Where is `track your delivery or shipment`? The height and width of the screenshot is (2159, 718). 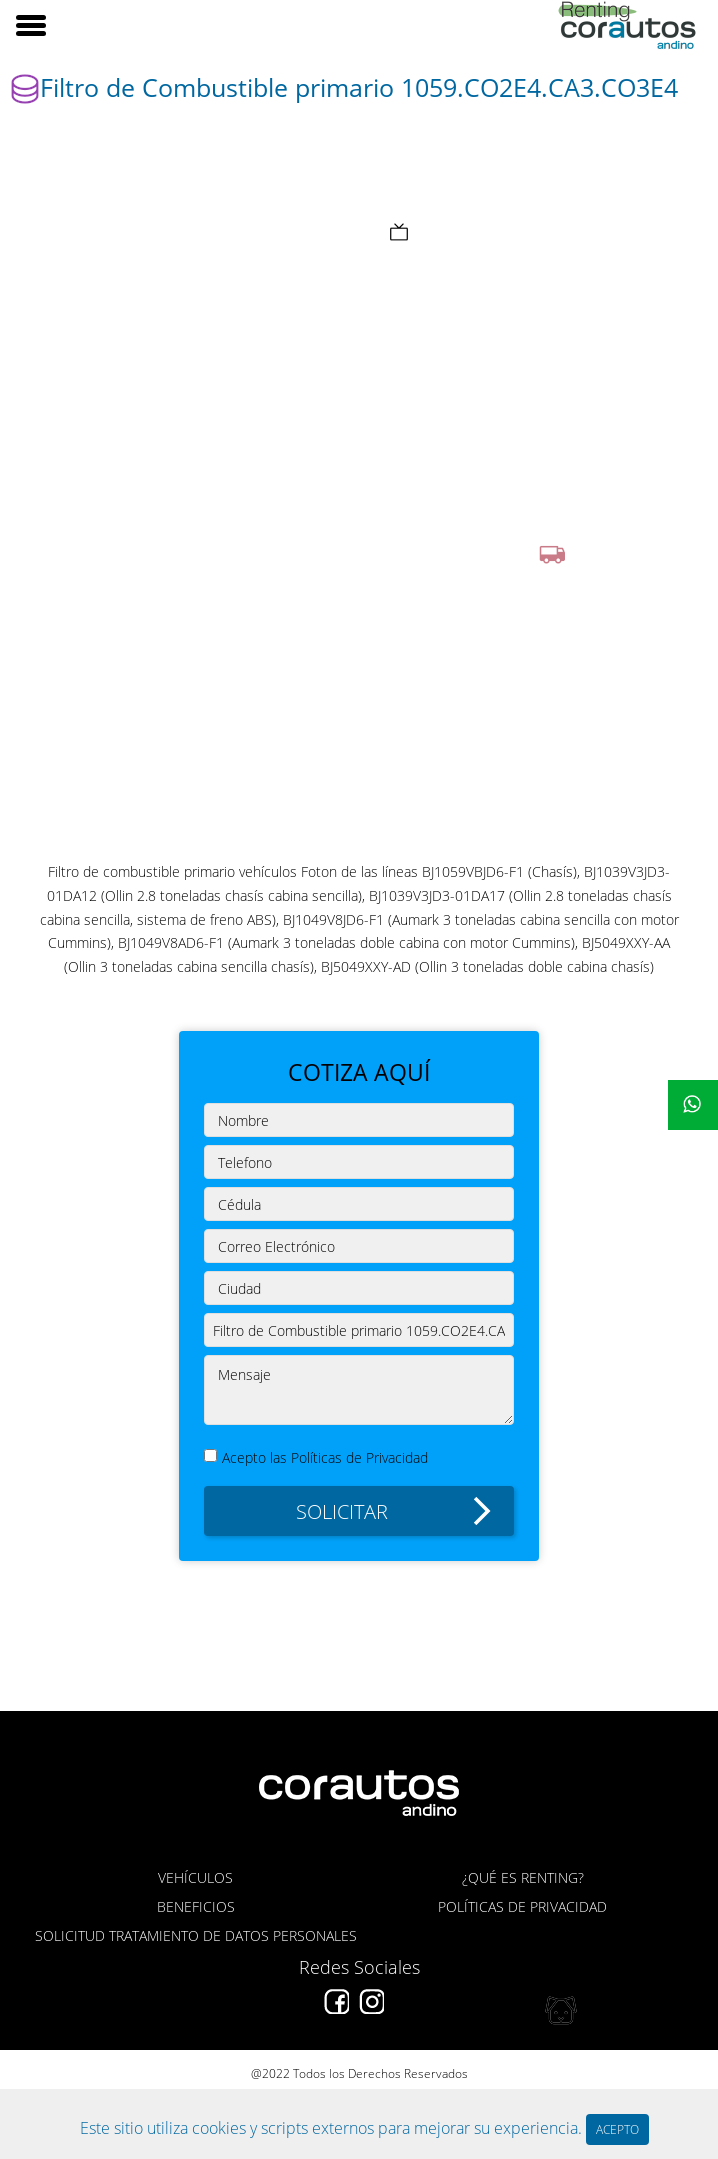 track your delivery or shipment is located at coordinates (551, 553).